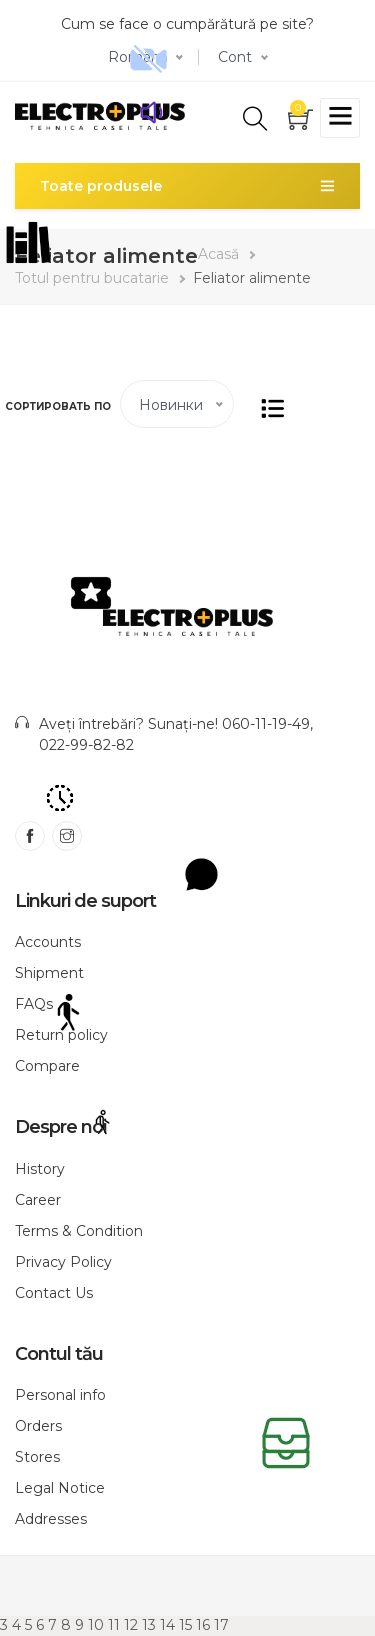  I want to click on browse local events and activities, so click(91, 593).